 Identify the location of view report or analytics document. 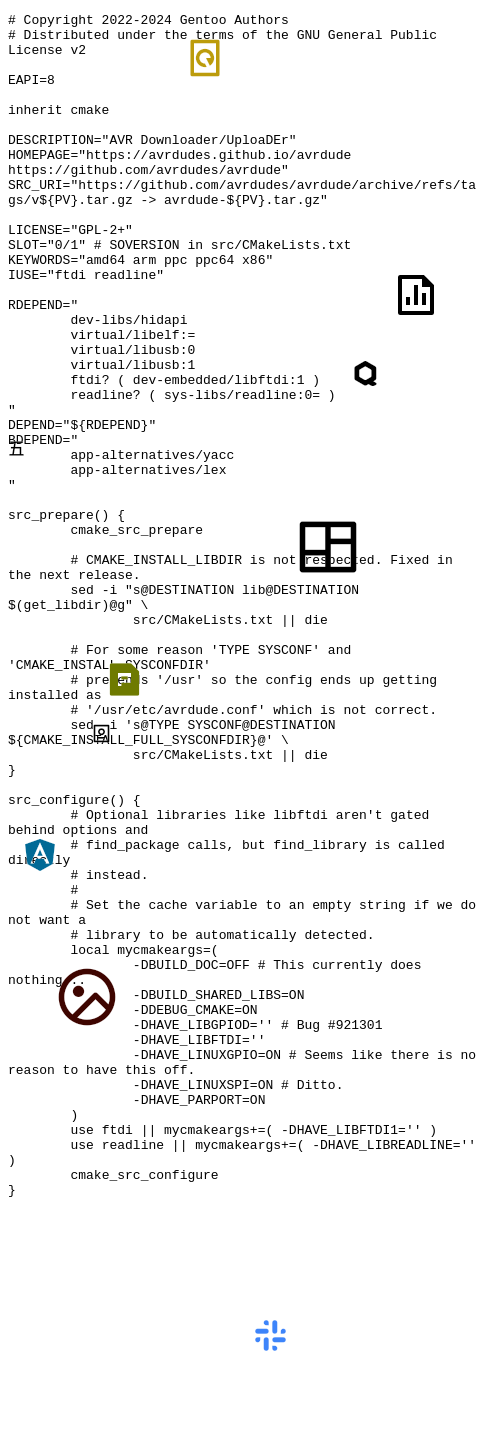
(416, 295).